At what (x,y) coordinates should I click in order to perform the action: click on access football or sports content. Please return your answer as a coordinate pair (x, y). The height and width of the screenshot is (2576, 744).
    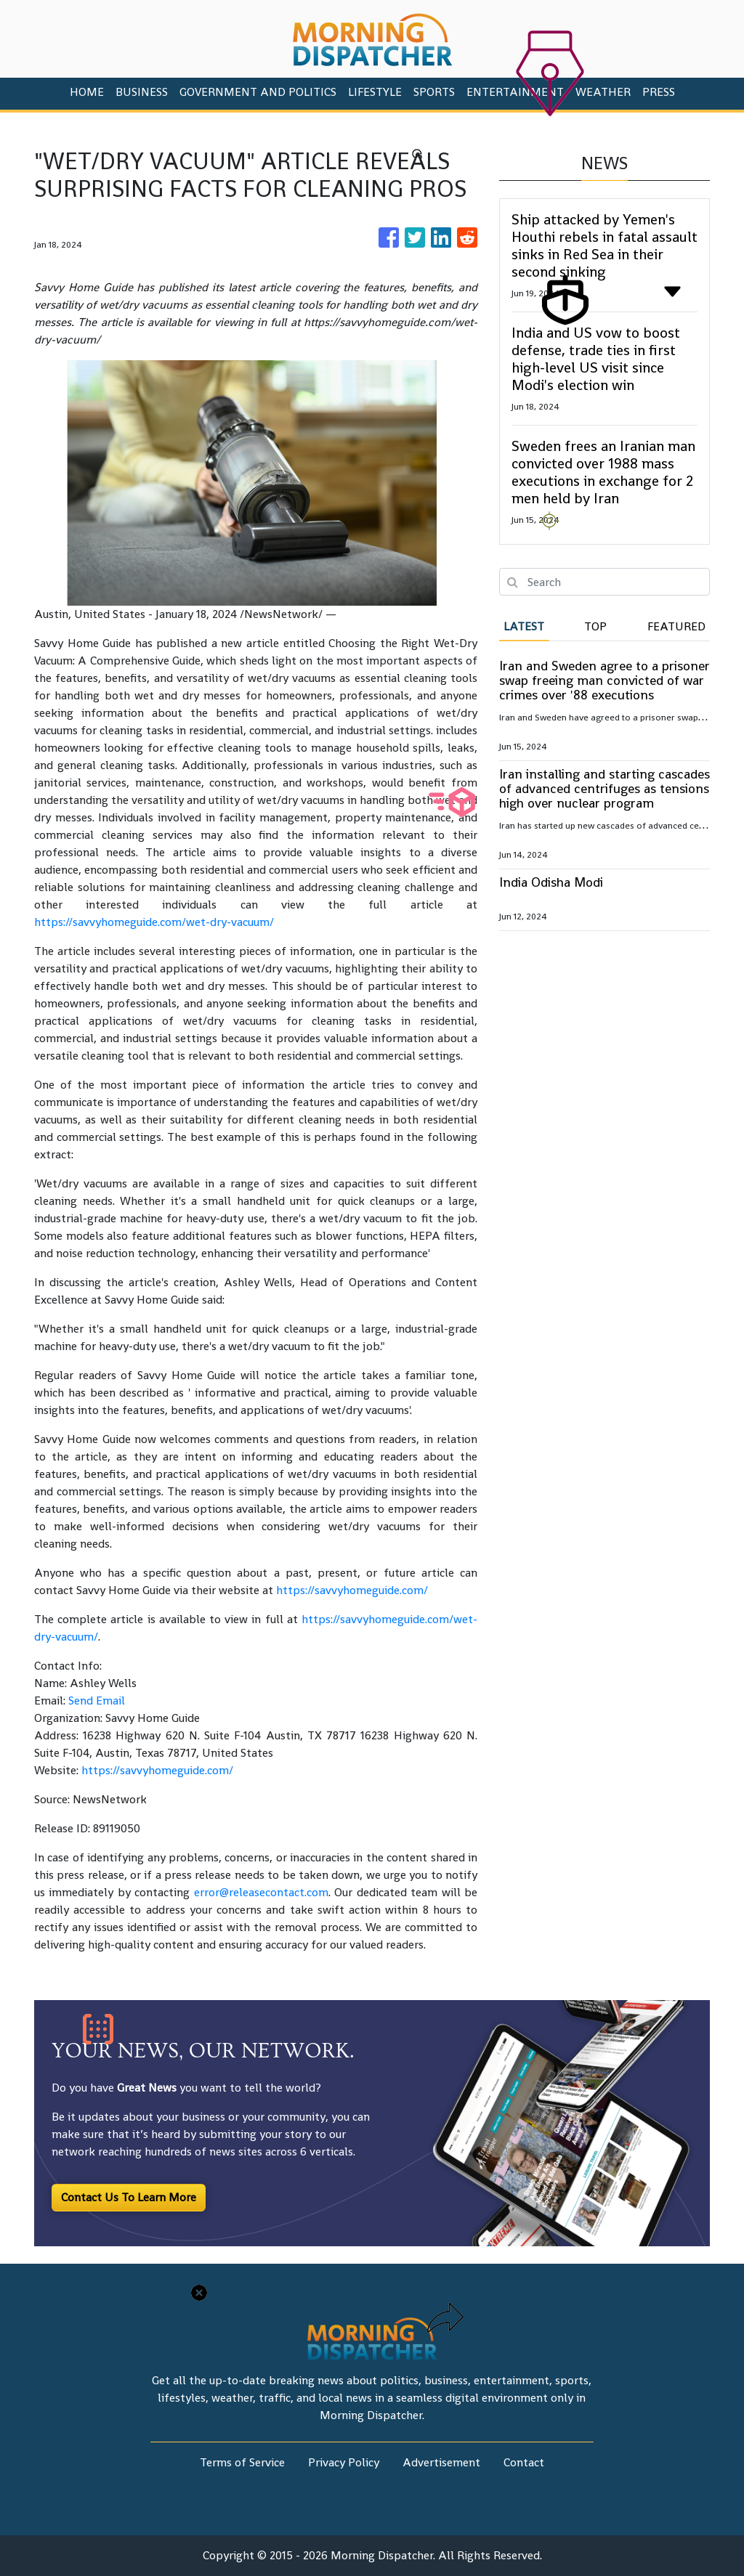
    Looking at the image, I should click on (417, 154).